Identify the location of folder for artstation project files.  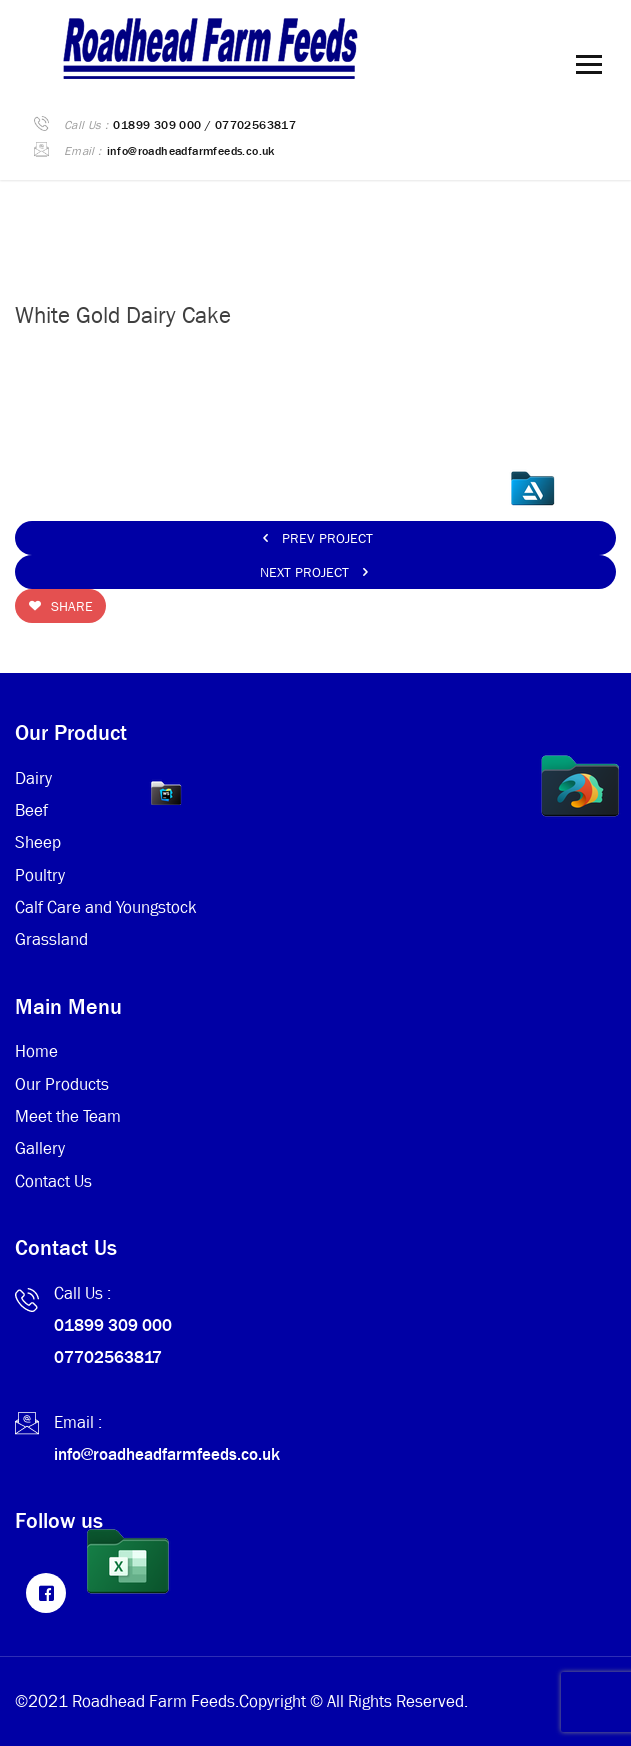
(532, 489).